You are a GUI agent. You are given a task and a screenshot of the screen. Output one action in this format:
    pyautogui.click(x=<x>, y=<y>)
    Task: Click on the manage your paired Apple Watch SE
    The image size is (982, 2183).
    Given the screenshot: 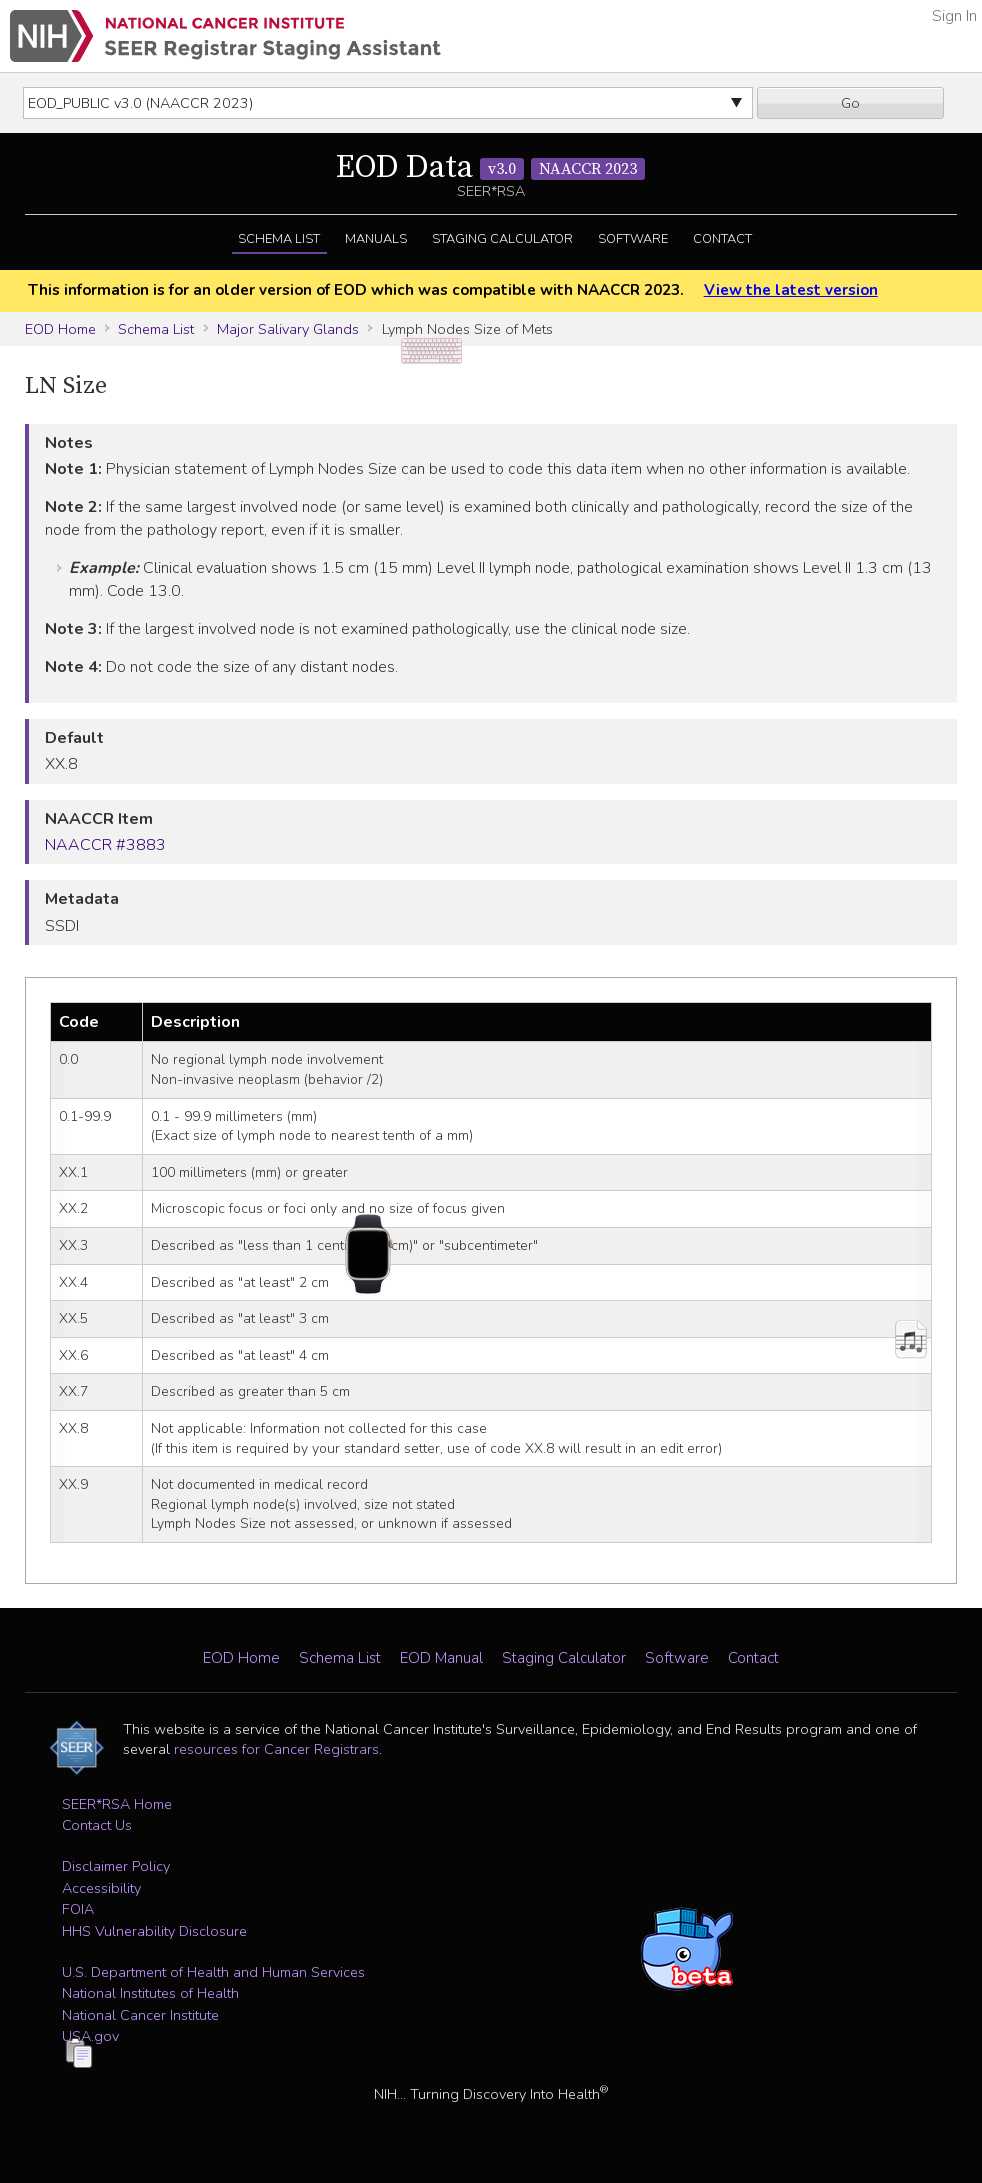 What is the action you would take?
    pyautogui.click(x=368, y=1254)
    